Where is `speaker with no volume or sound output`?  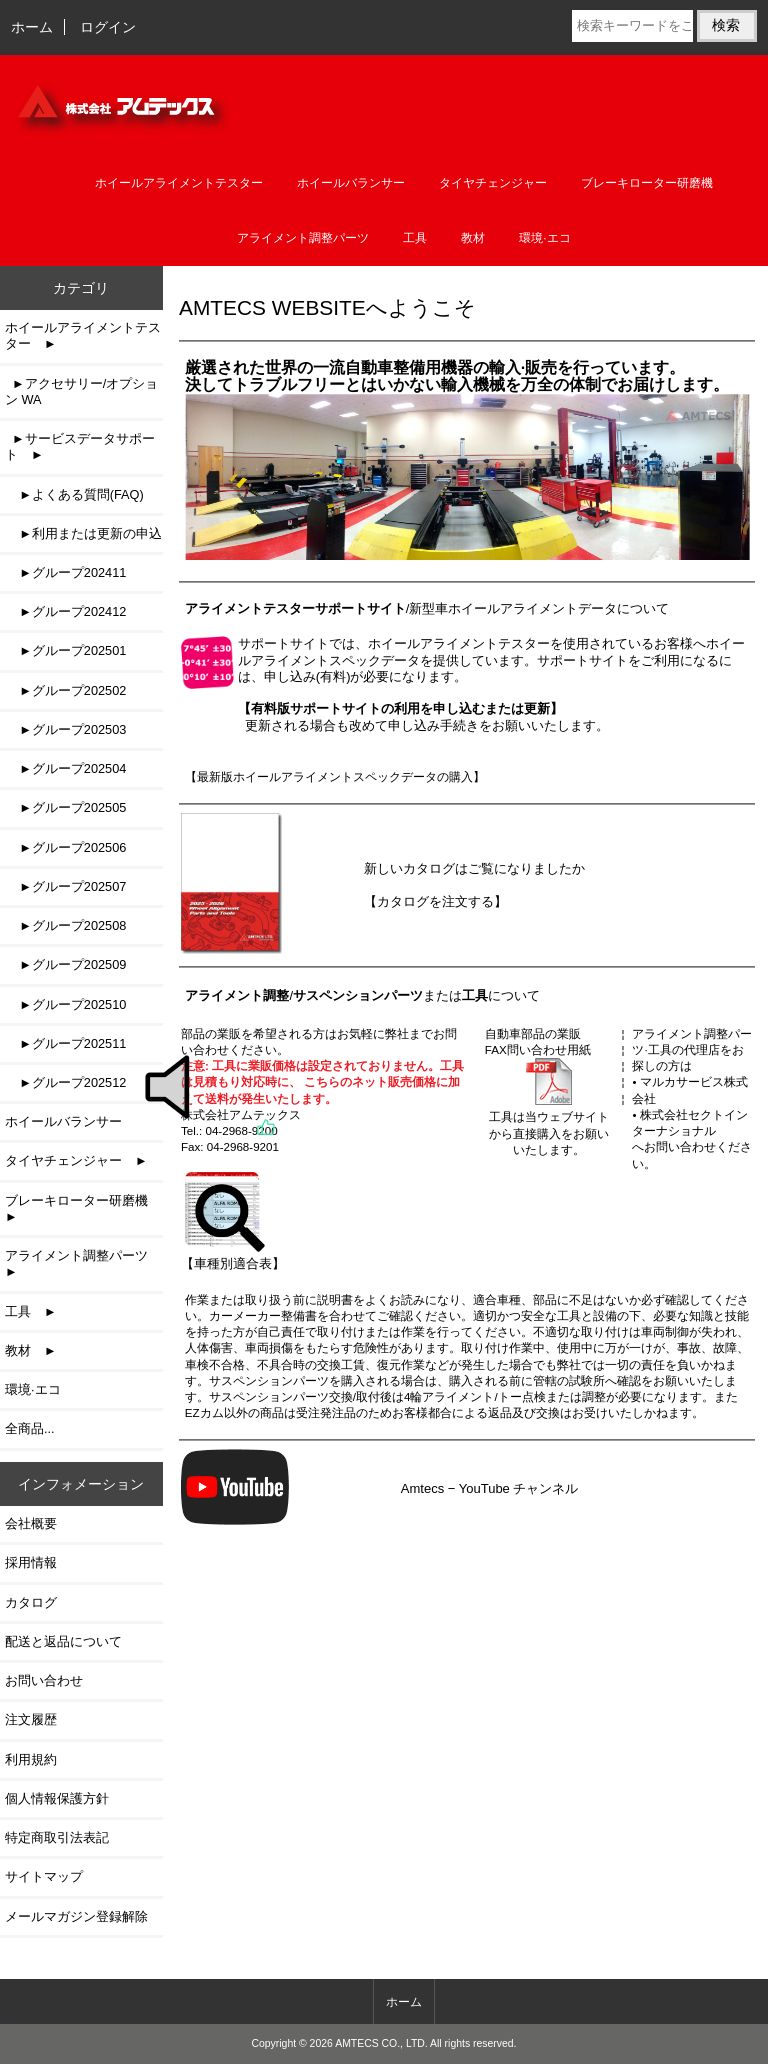
speaker with no volume or sound output is located at coordinates (177, 1087).